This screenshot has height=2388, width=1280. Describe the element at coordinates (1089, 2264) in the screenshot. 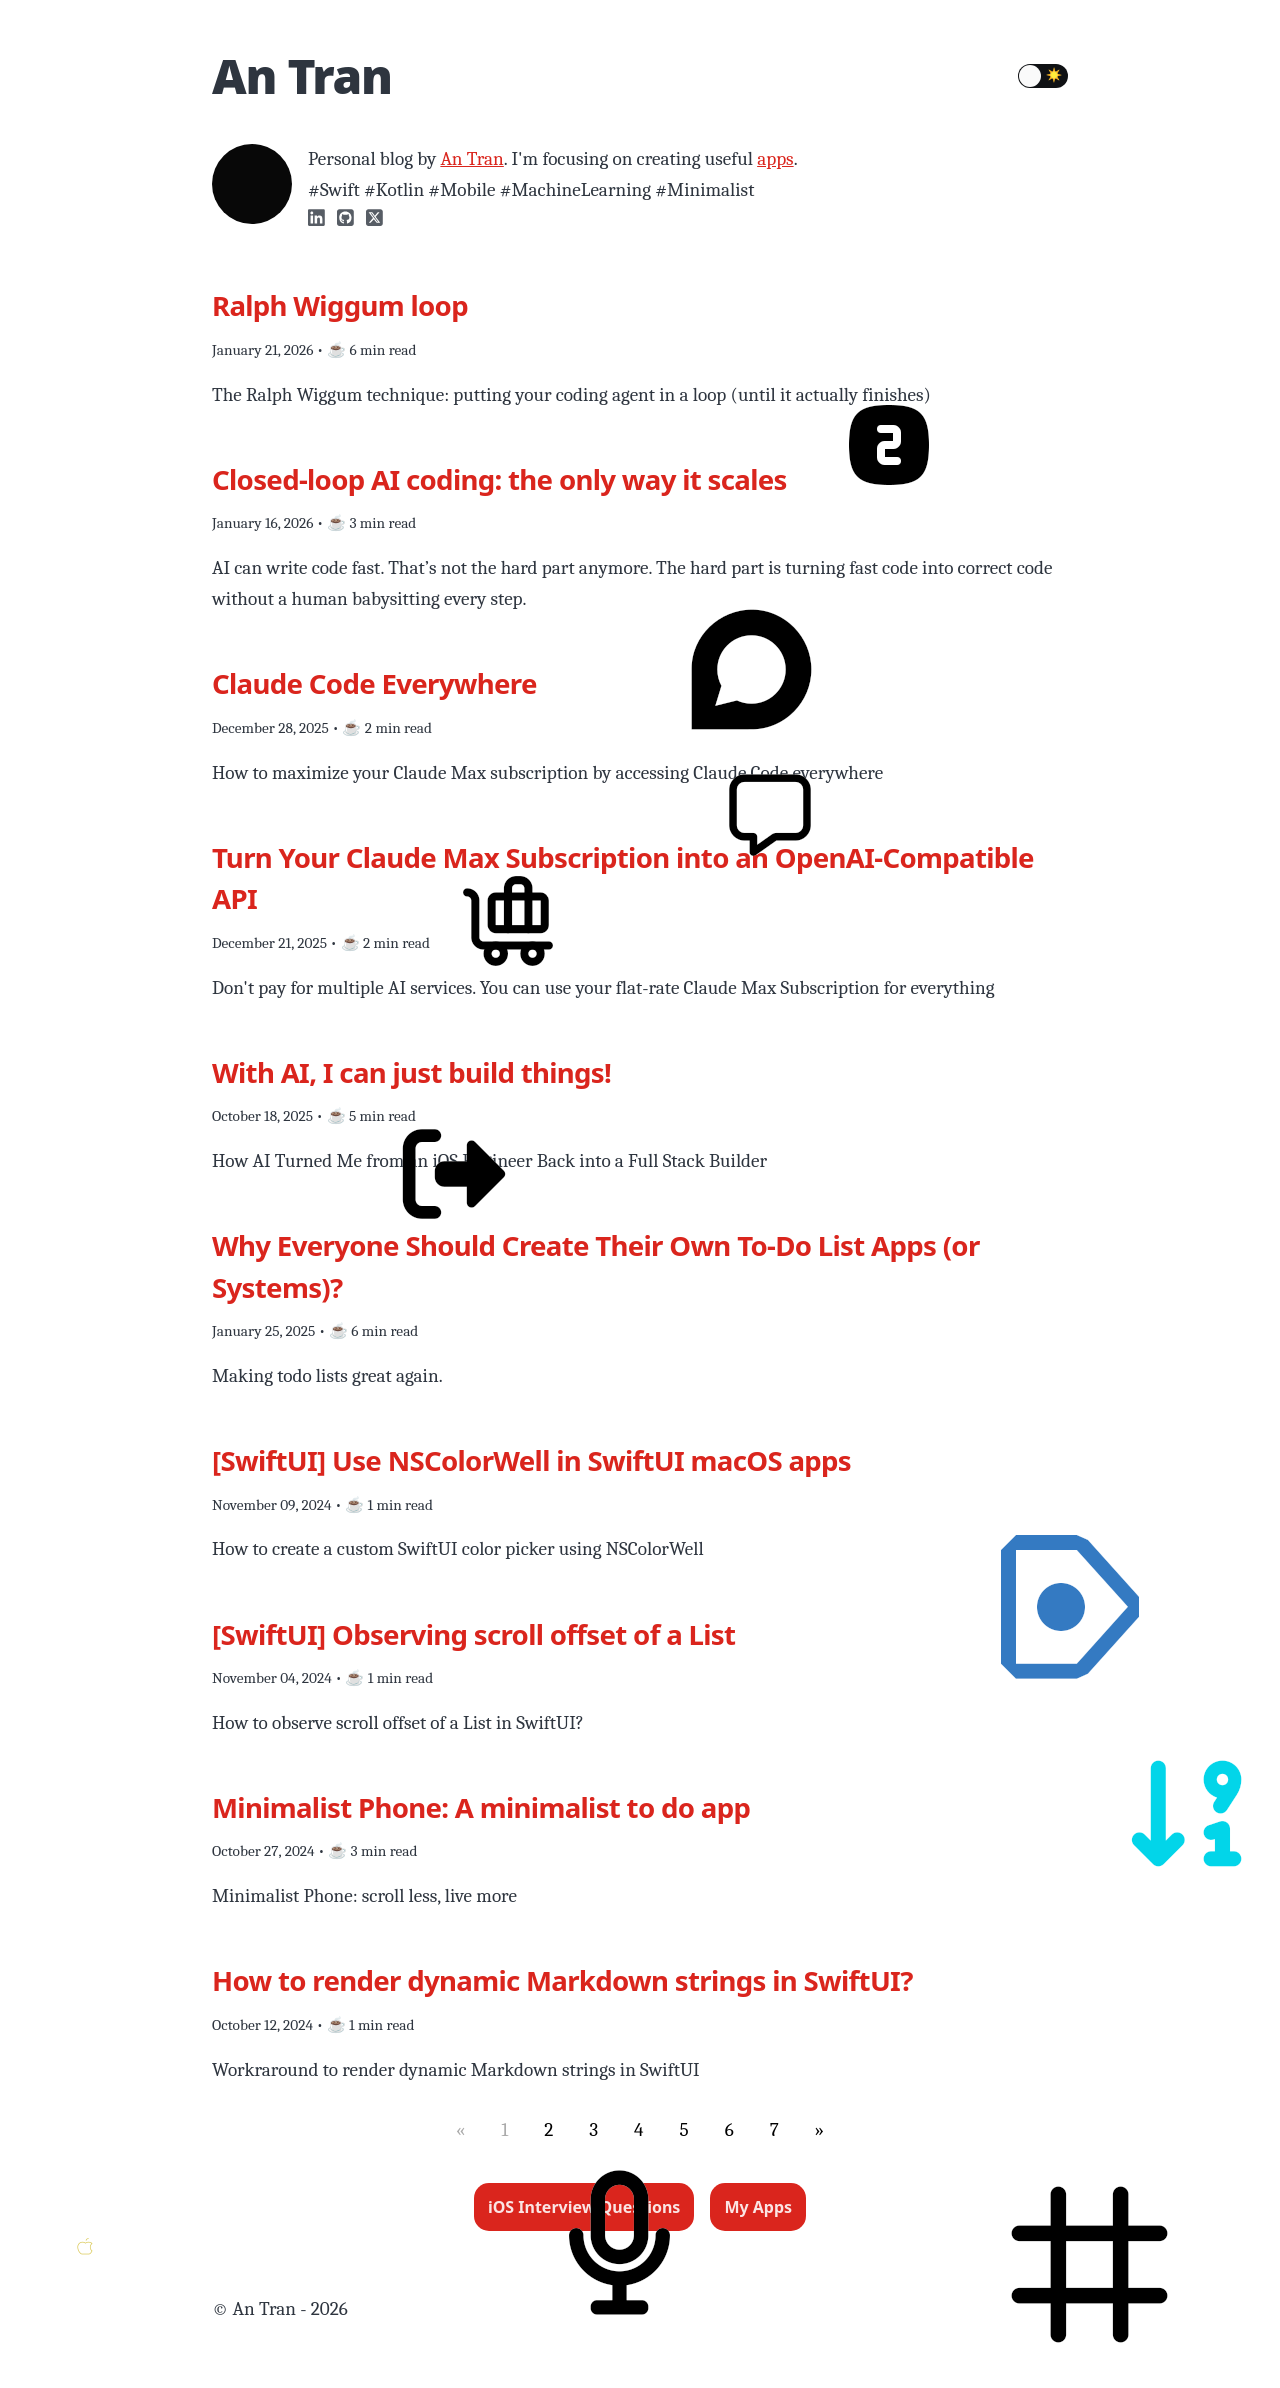

I see `view items in grid layout` at that location.